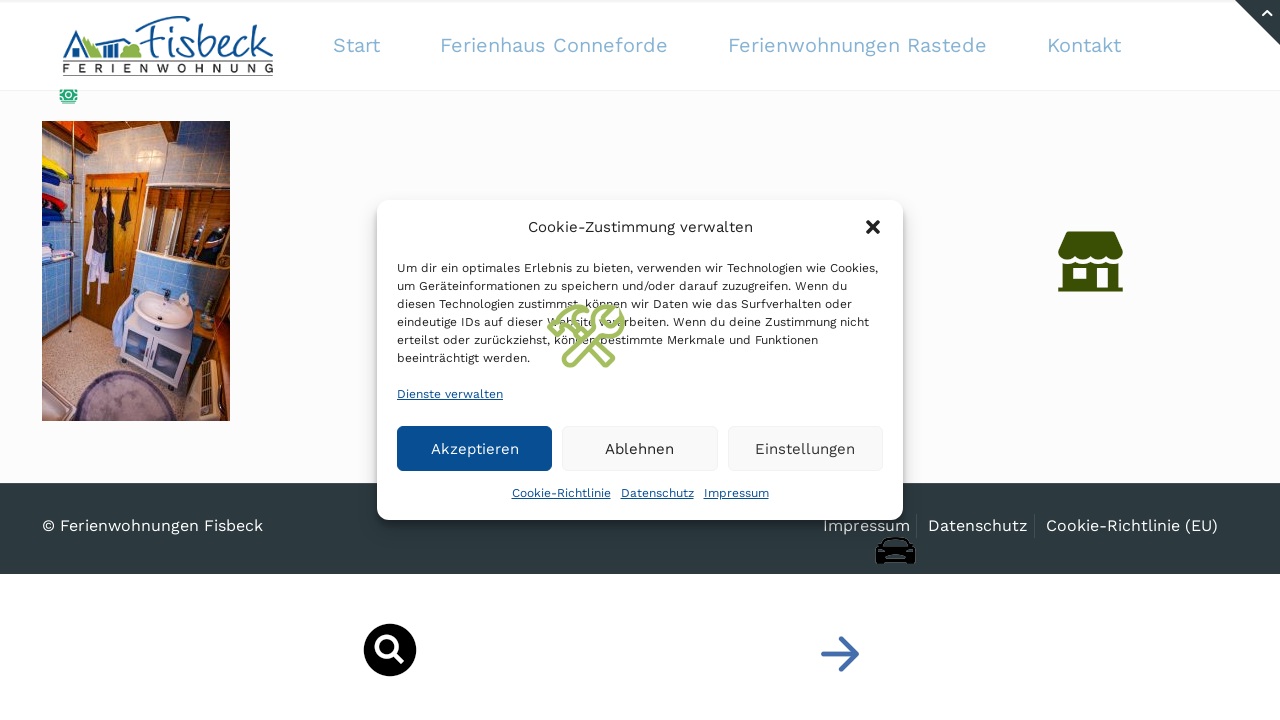  I want to click on access sports car or vehicle settings, so click(895, 550).